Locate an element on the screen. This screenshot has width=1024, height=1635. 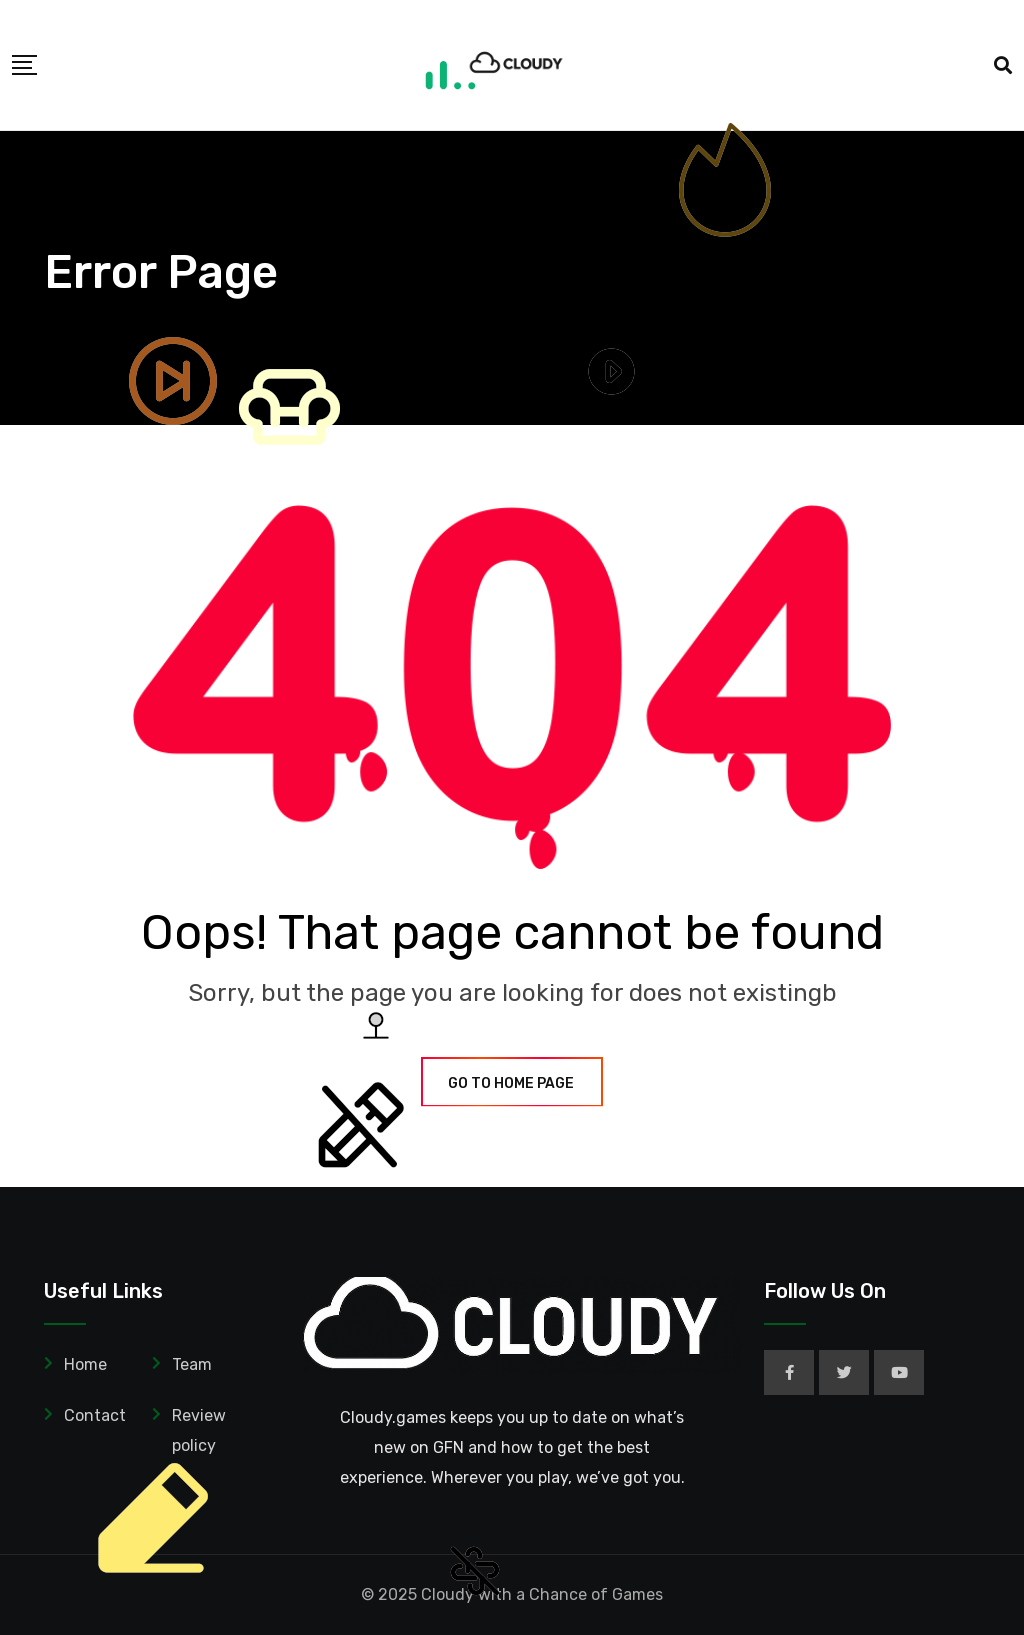
editing is disabled or unavailable is located at coordinates (359, 1126).